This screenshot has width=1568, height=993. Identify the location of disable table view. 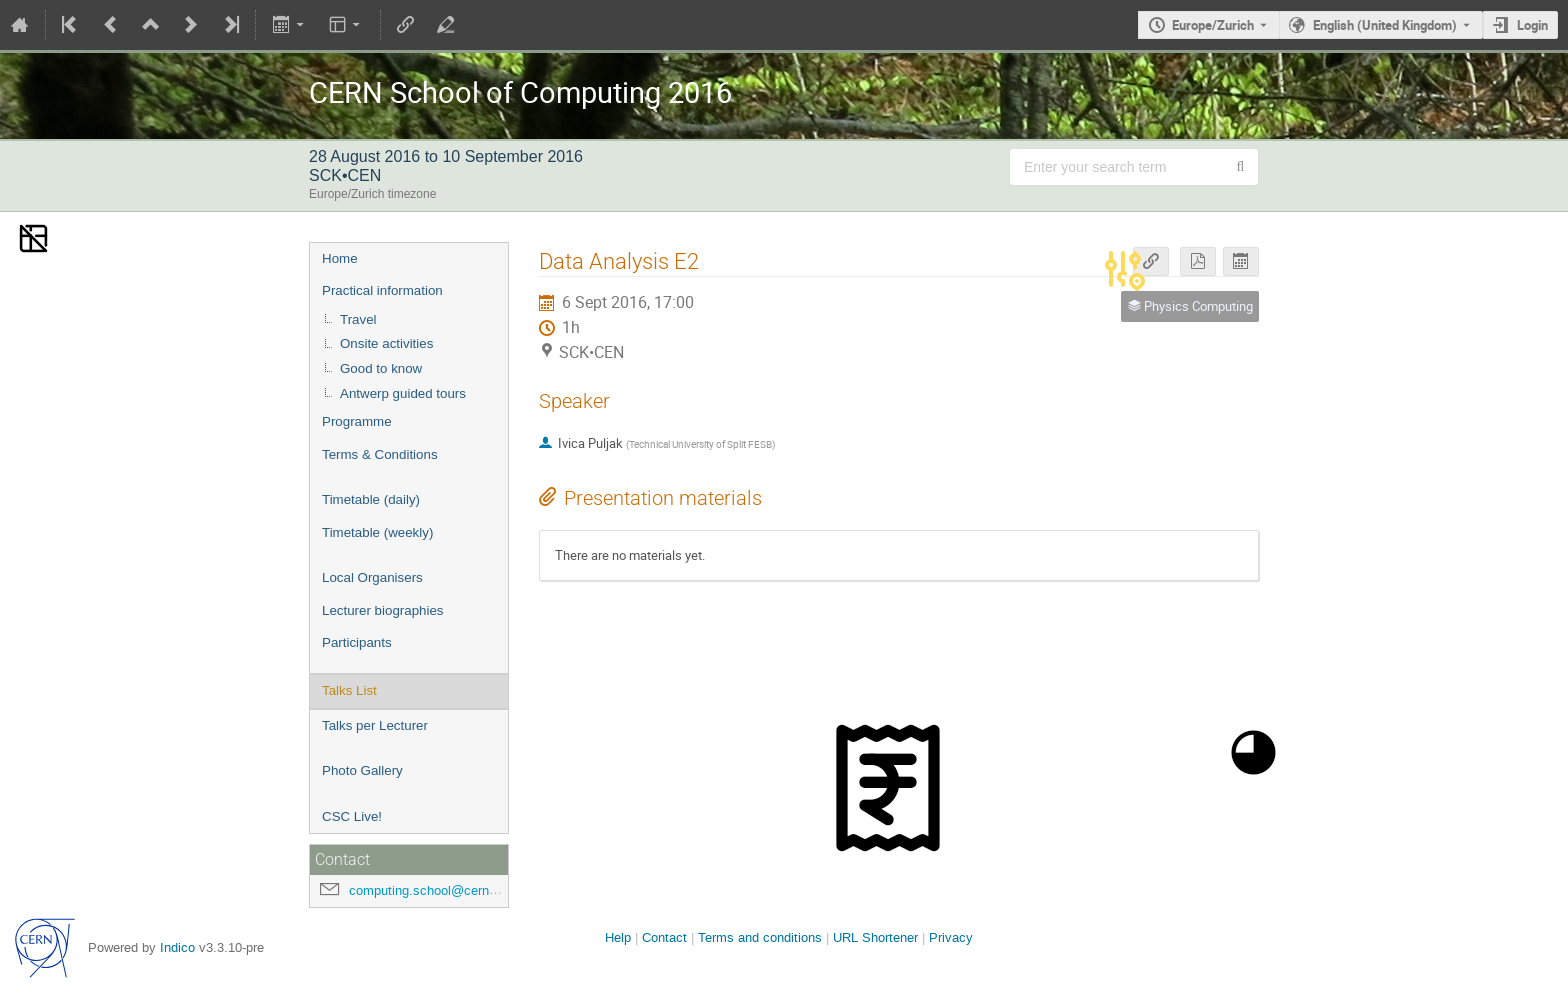
(33, 238).